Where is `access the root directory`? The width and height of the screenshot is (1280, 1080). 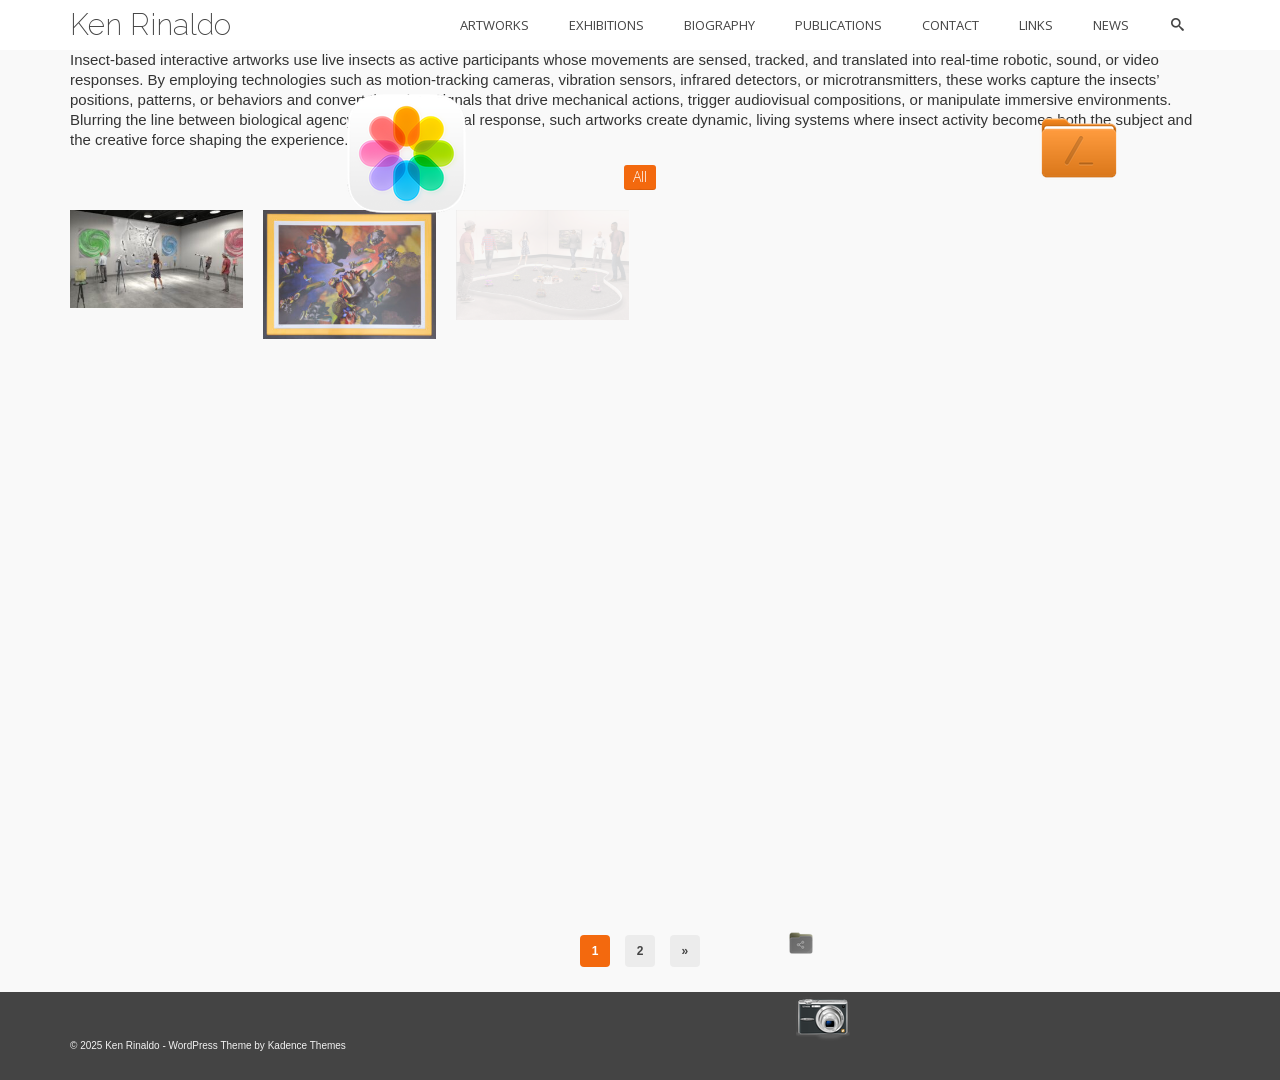
access the root directory is located at coordinates (1079, 148).